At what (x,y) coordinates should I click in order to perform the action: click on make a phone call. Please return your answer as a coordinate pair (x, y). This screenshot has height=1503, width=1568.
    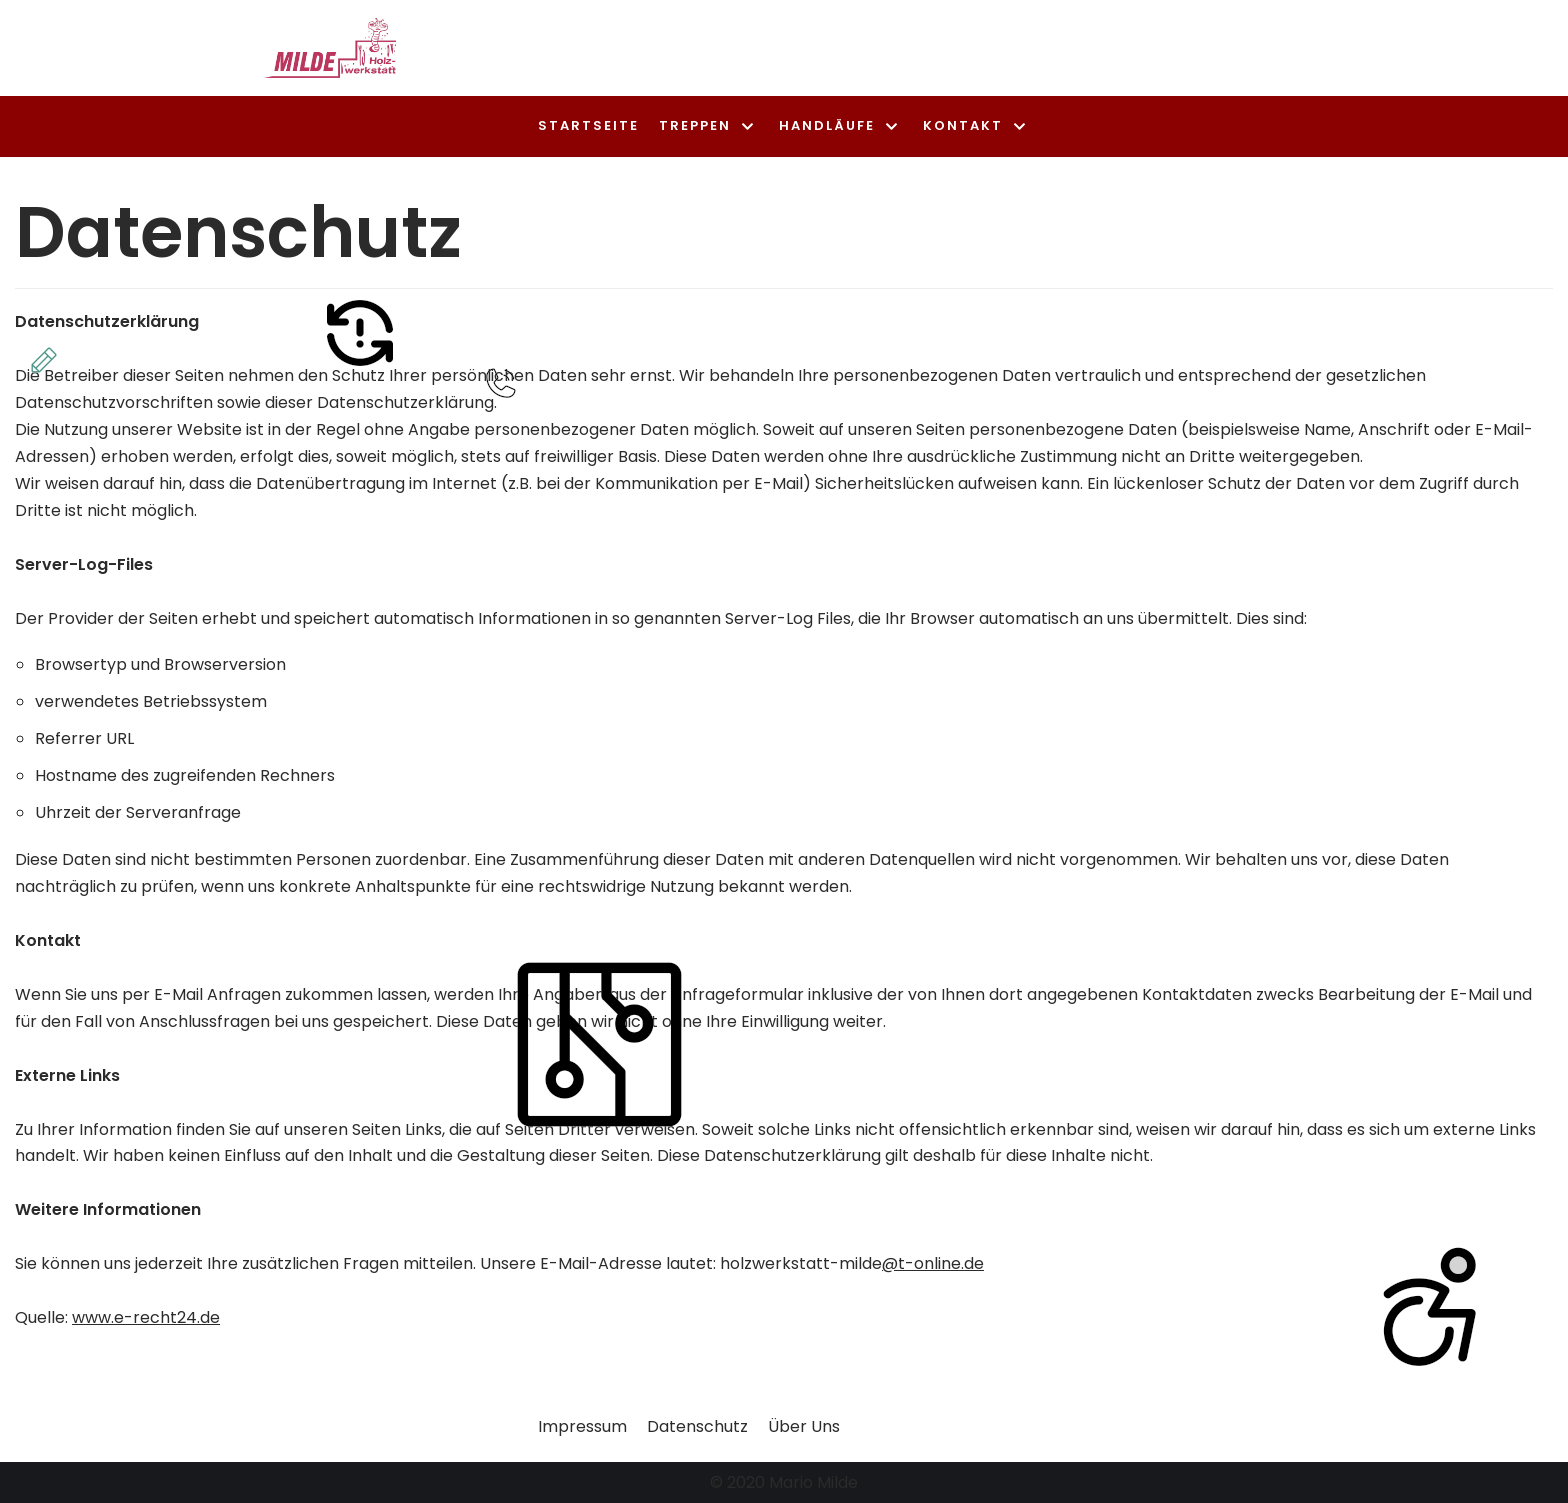
    Looking at the image, I should click on (501, 382).